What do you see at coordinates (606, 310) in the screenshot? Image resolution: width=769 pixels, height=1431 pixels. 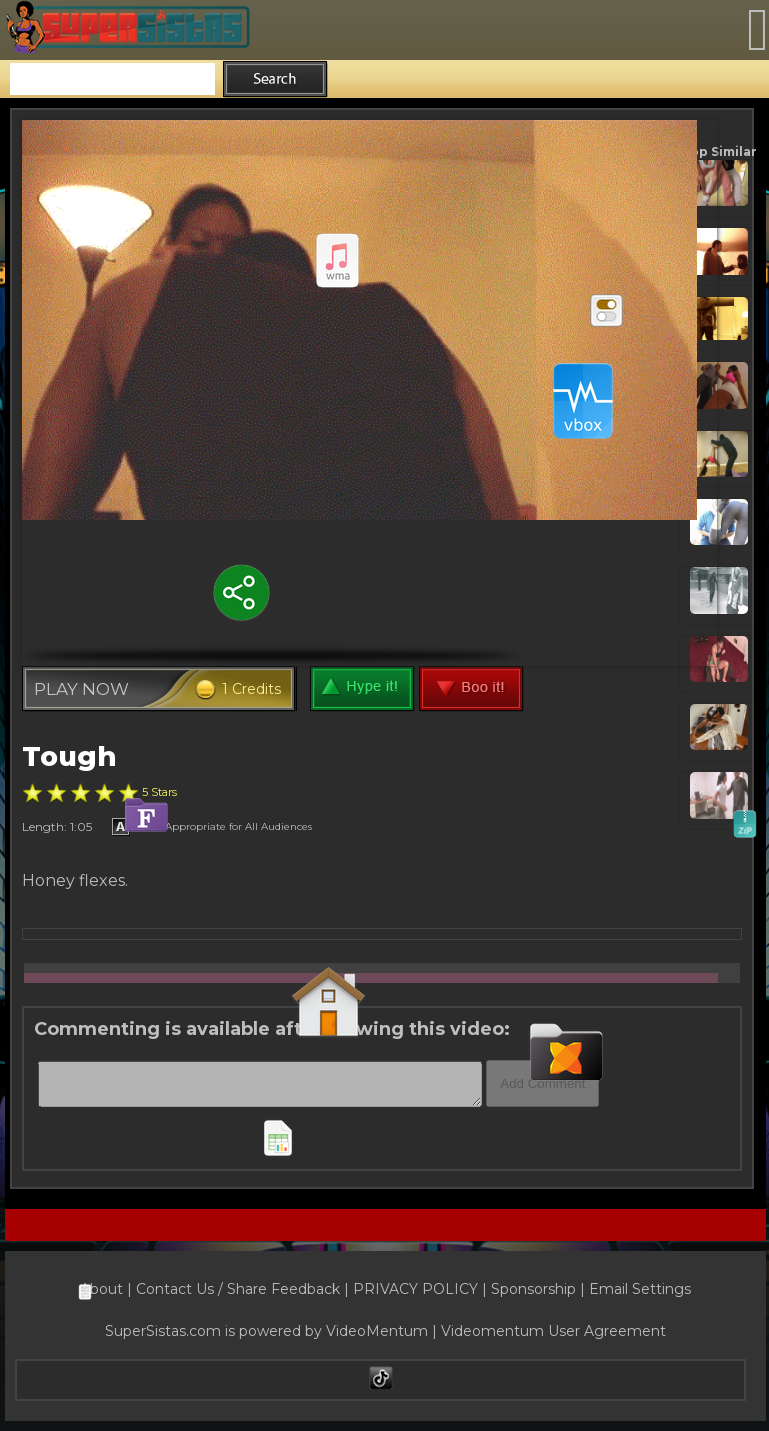 I see `open gnome tweaks settings` at bounding box center [606, 310].